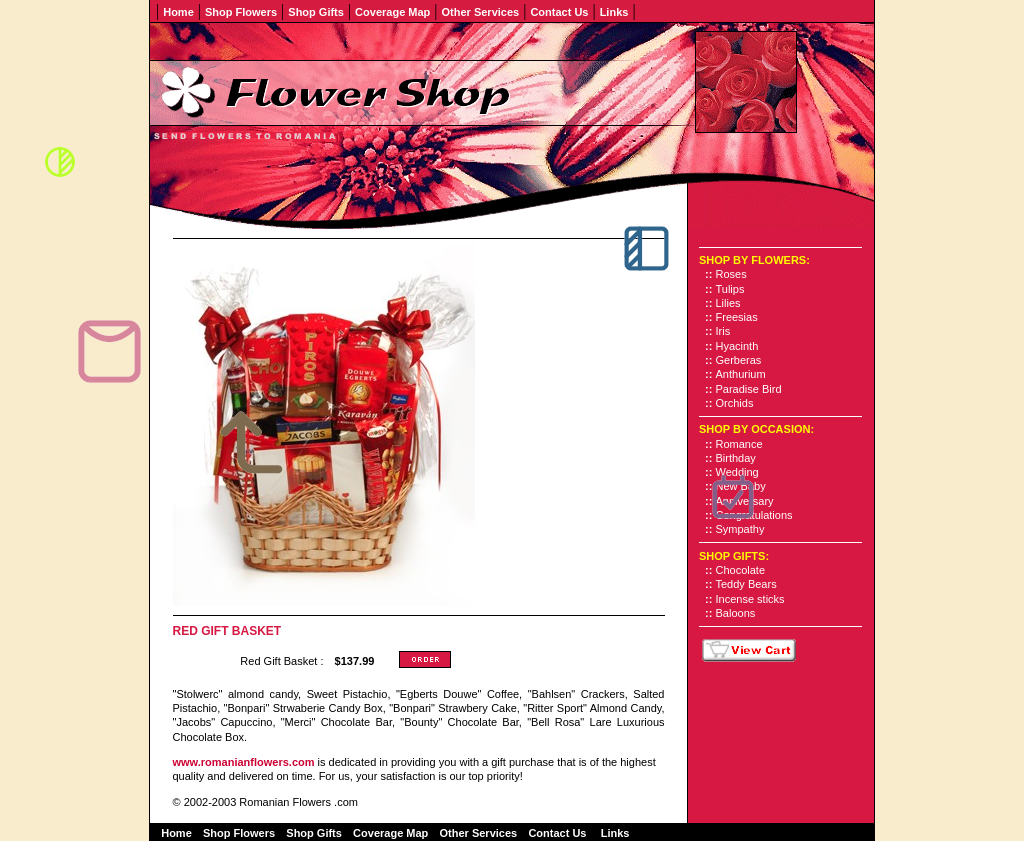  Describe the element at coordinates (646, 248) in the screenshot. I see `freeze the left column in a spreadsheet` at that location.